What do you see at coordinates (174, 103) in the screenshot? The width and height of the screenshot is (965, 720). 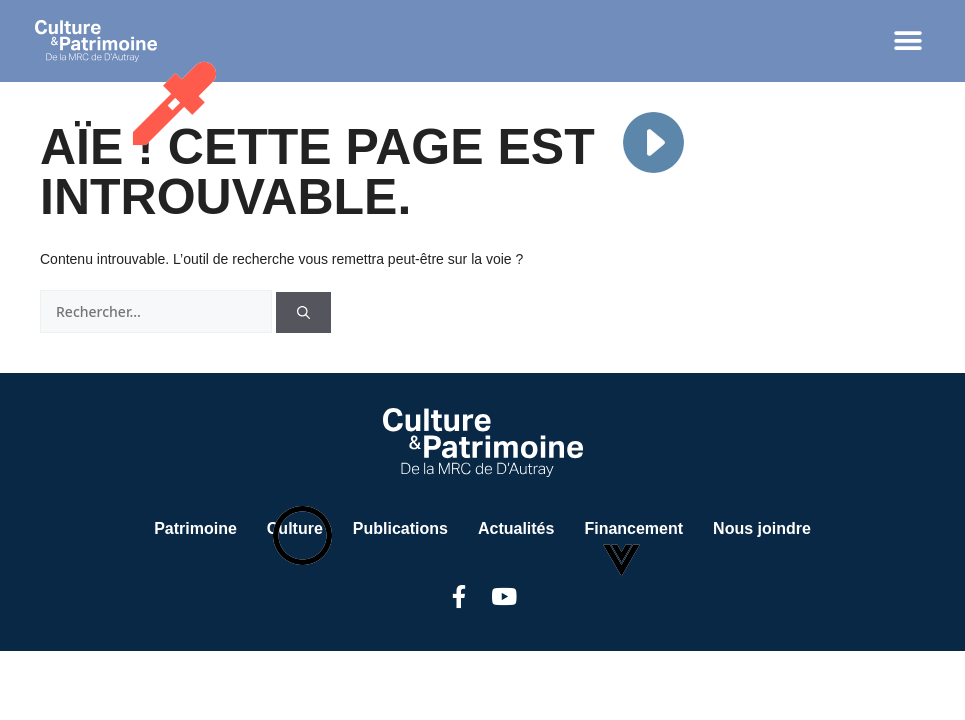 I see `pick a color from the screen` at bounding box center [174, 103].